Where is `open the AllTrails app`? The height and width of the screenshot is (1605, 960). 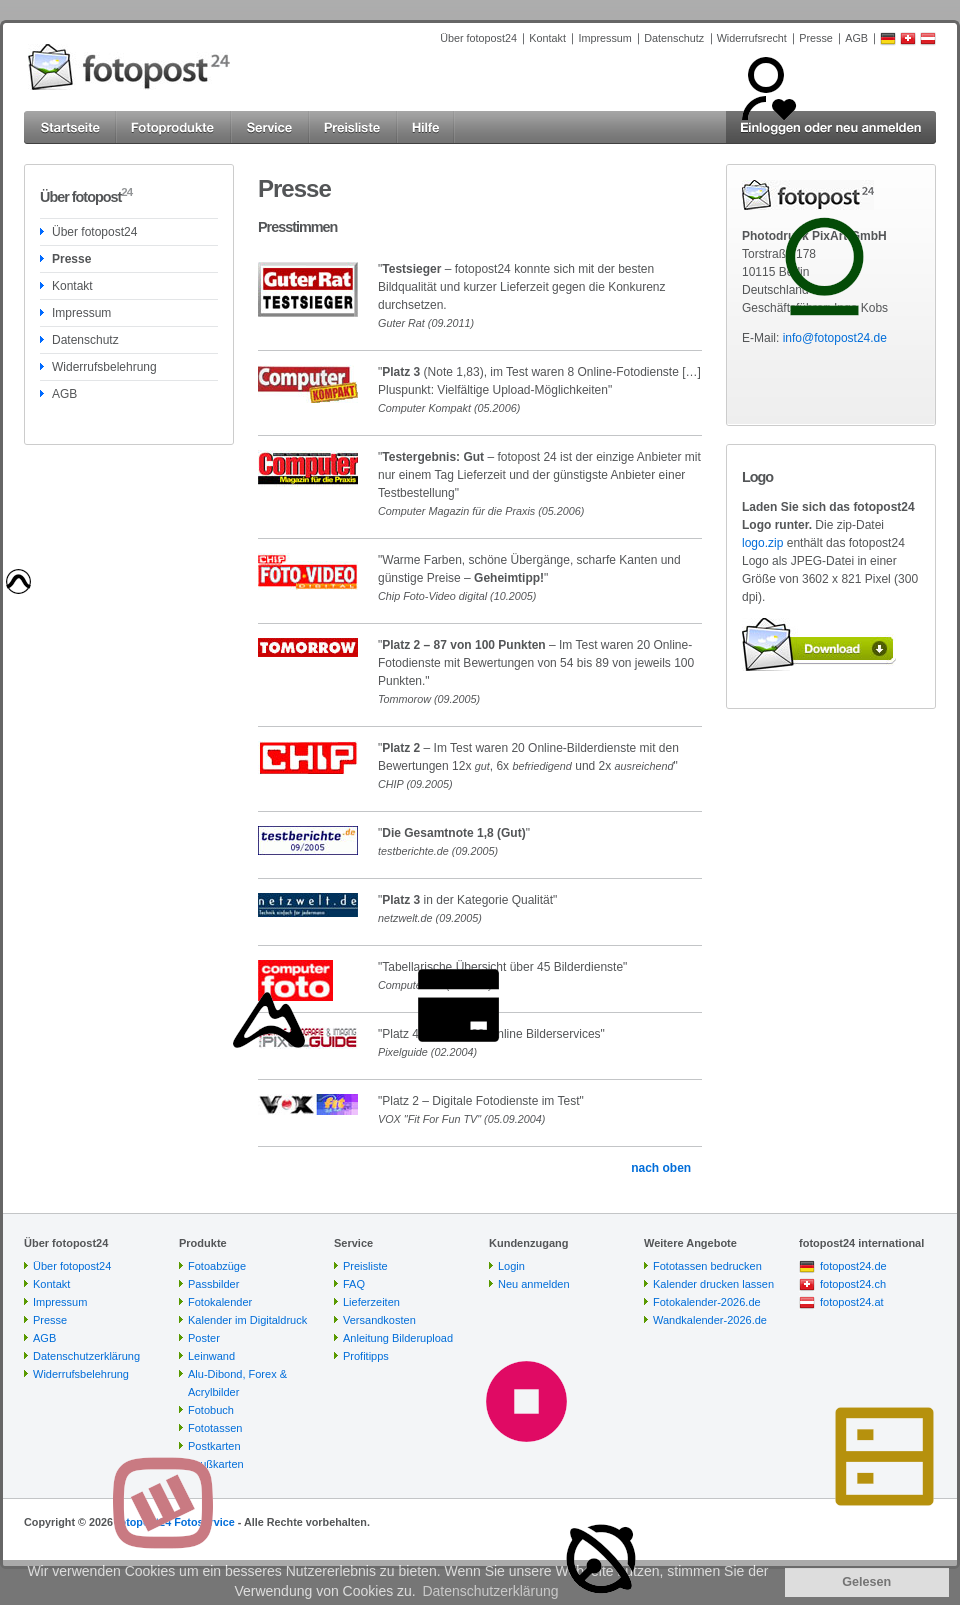 open the AllTrails app is located at coordinates (269, 1020).